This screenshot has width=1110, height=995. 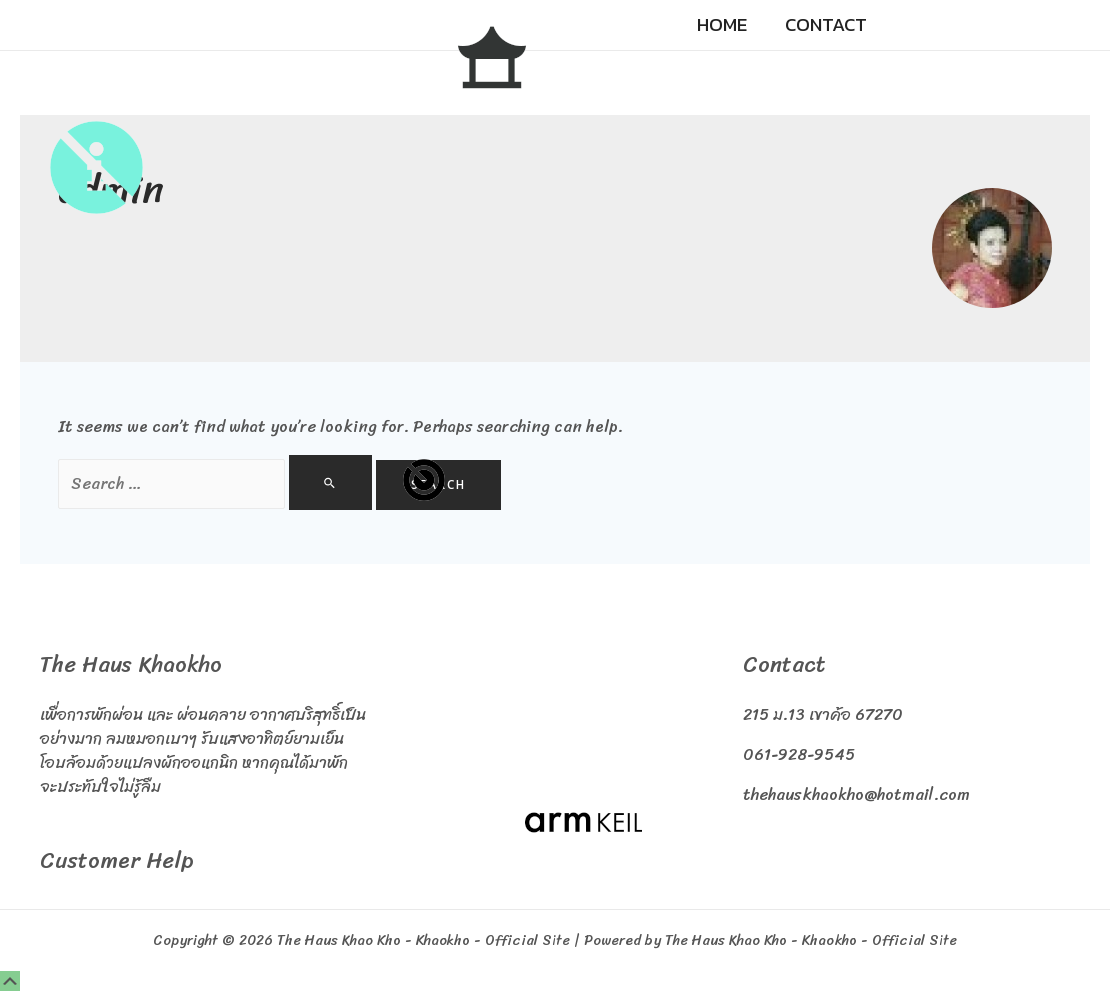 I want to click on access historical or cultural landmarks, so click(x=492, y=59).